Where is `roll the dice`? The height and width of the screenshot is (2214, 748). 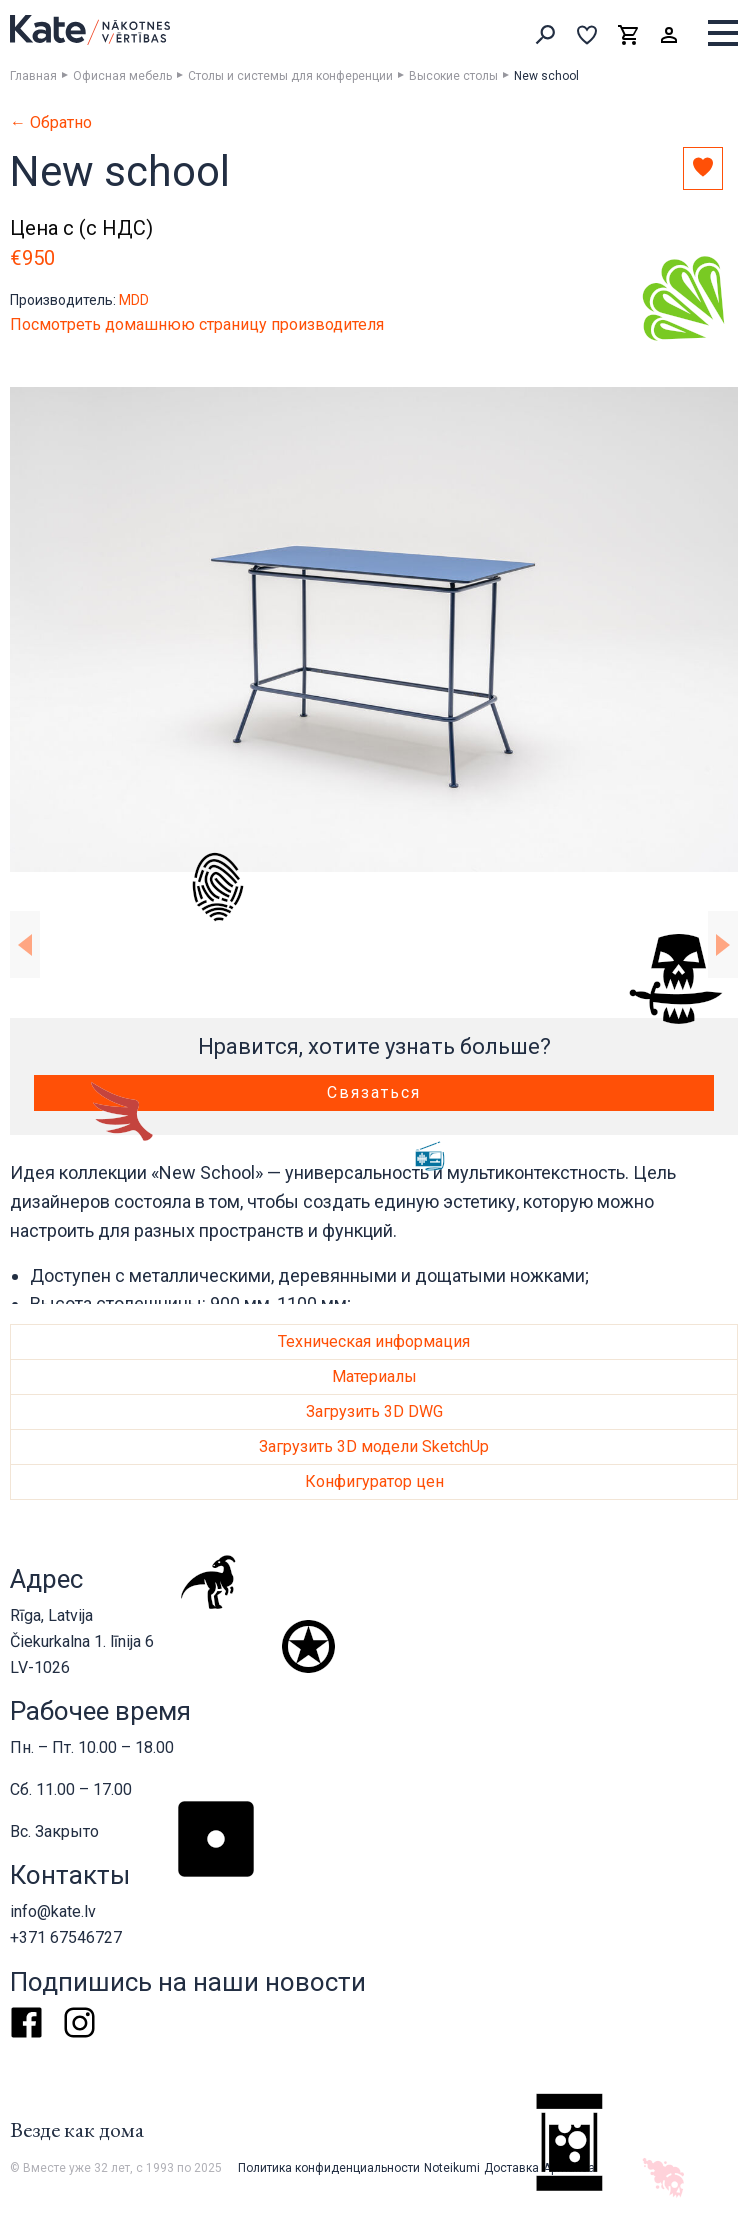 roll the dice is located at coordinates (216, 1839).